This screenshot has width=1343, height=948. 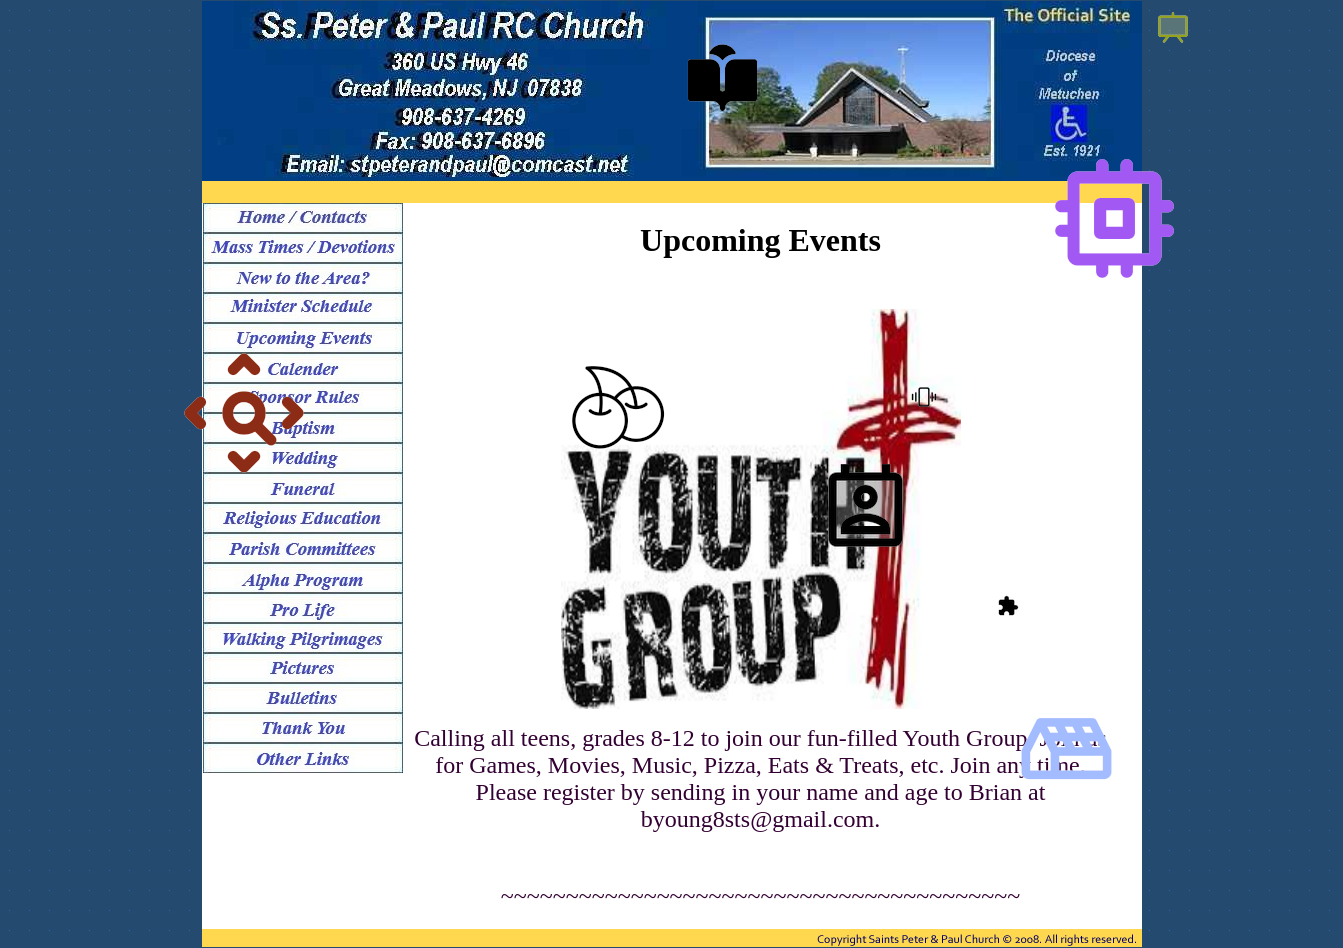 What do you see at coordinates (1008, 606) in the screenshot?
I see `access browser extensions` at bounding box center [1008, 606].